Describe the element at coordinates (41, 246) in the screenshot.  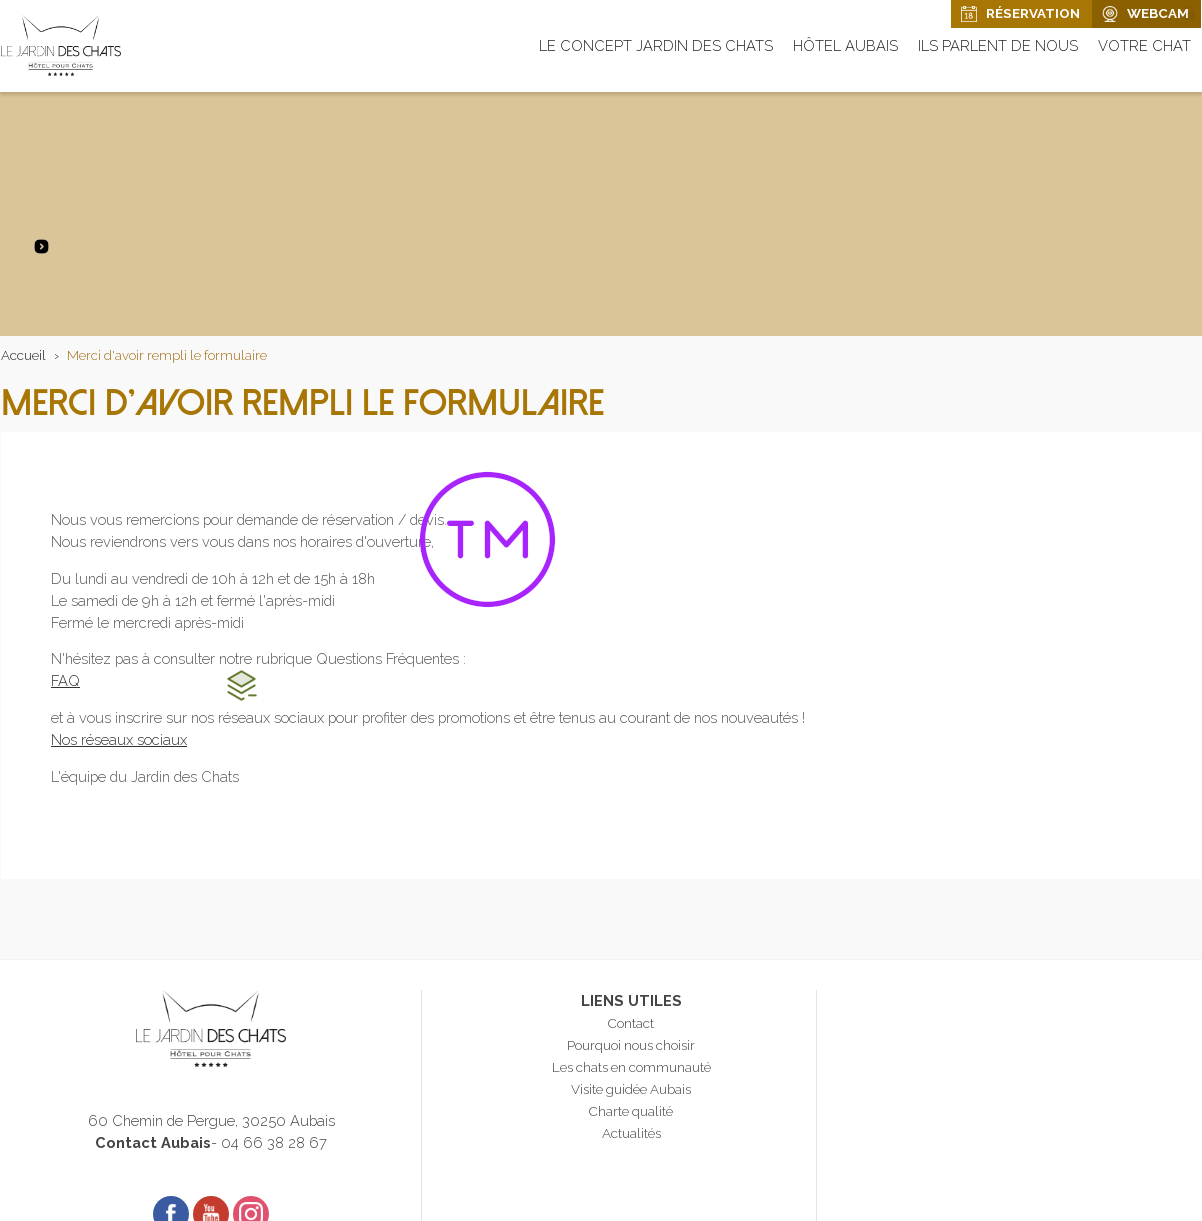
I see `go to next item or step` at that location.